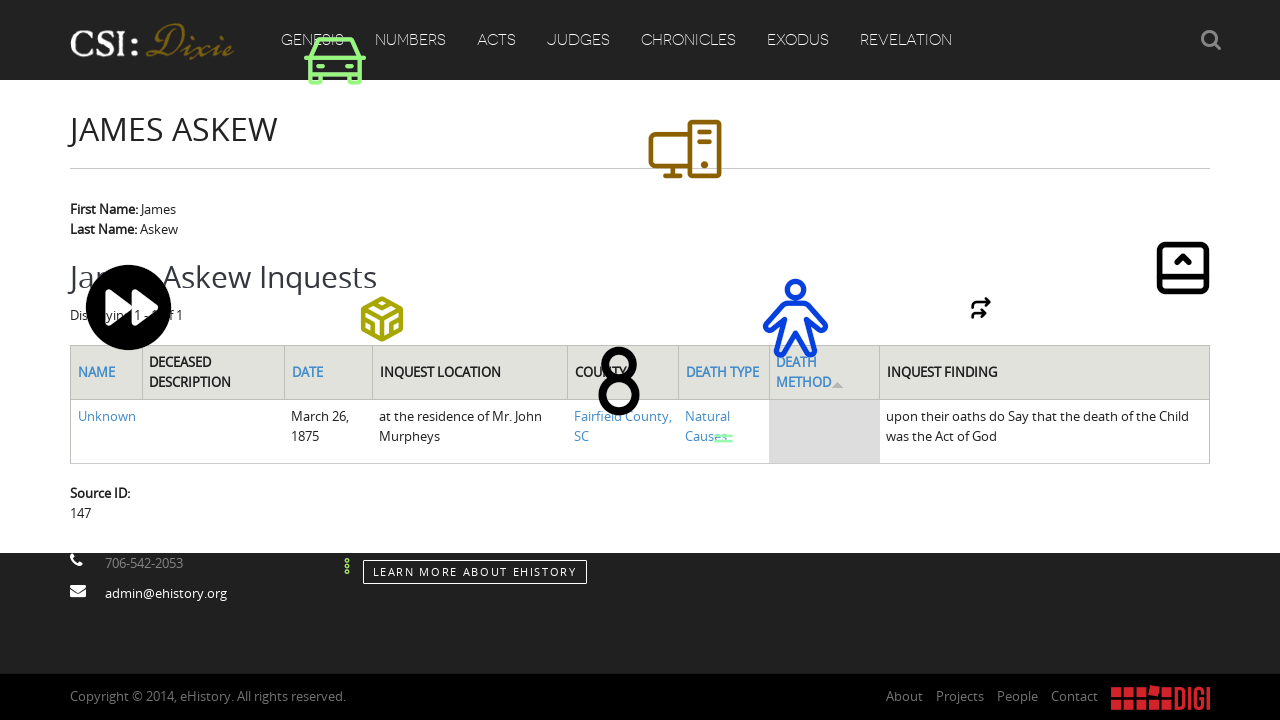 This screenshot has width=1280, height=720. I want to click on redirect or forward multiple items, so click(981, 309).